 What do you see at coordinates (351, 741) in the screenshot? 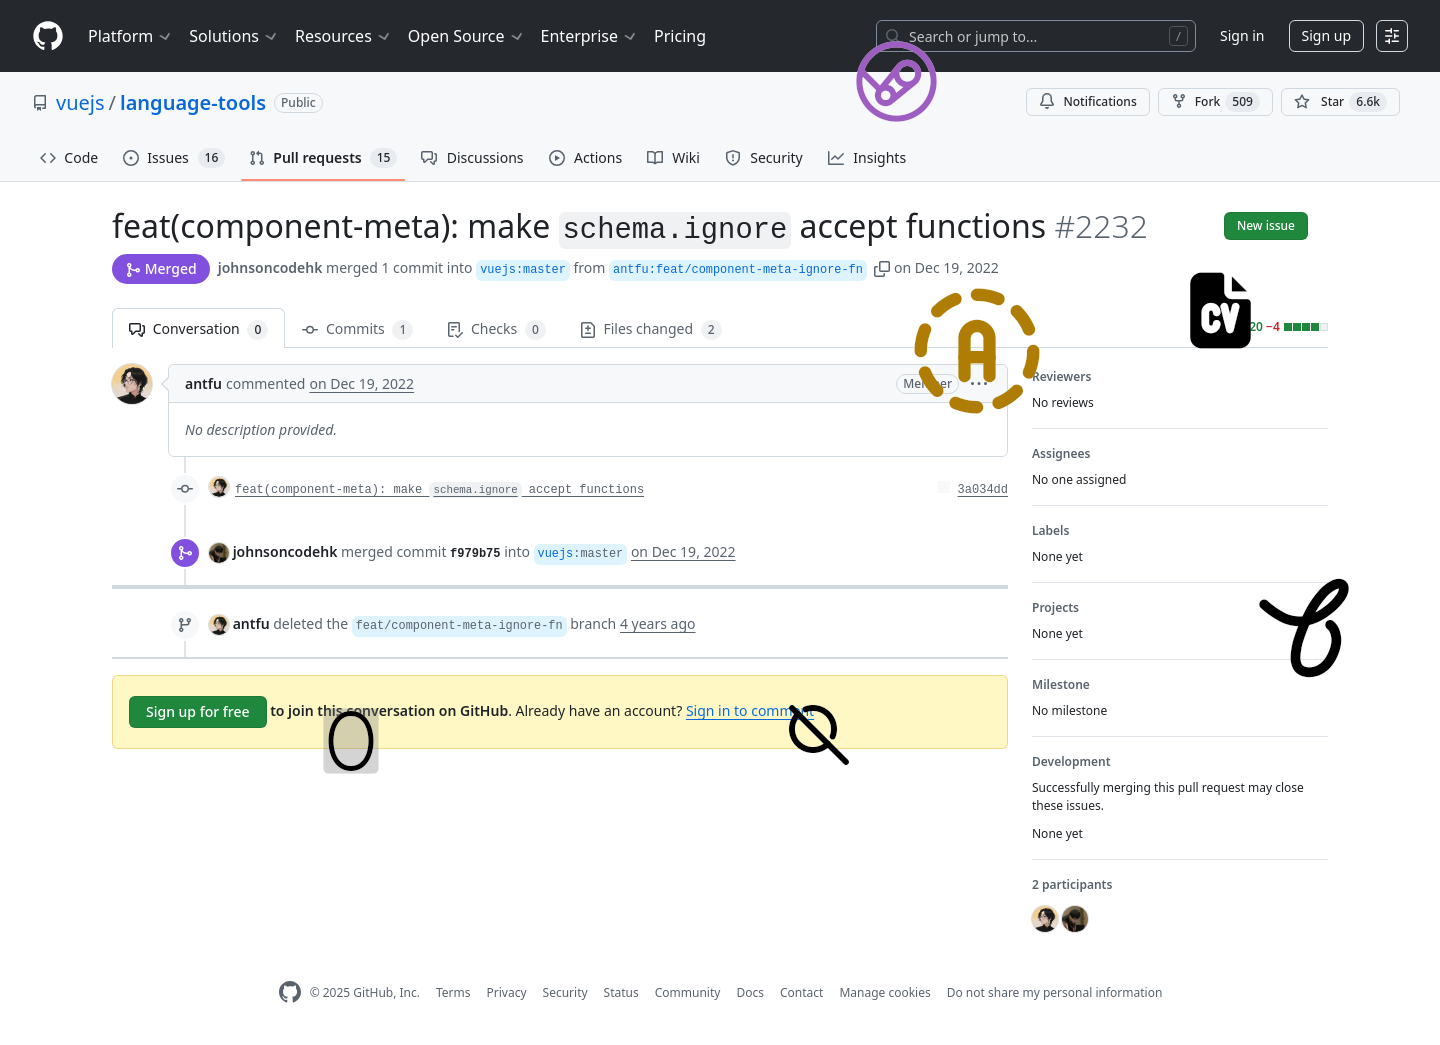
I see `represents the number zero in a numeric input or display` at bounding box center [351, 741].